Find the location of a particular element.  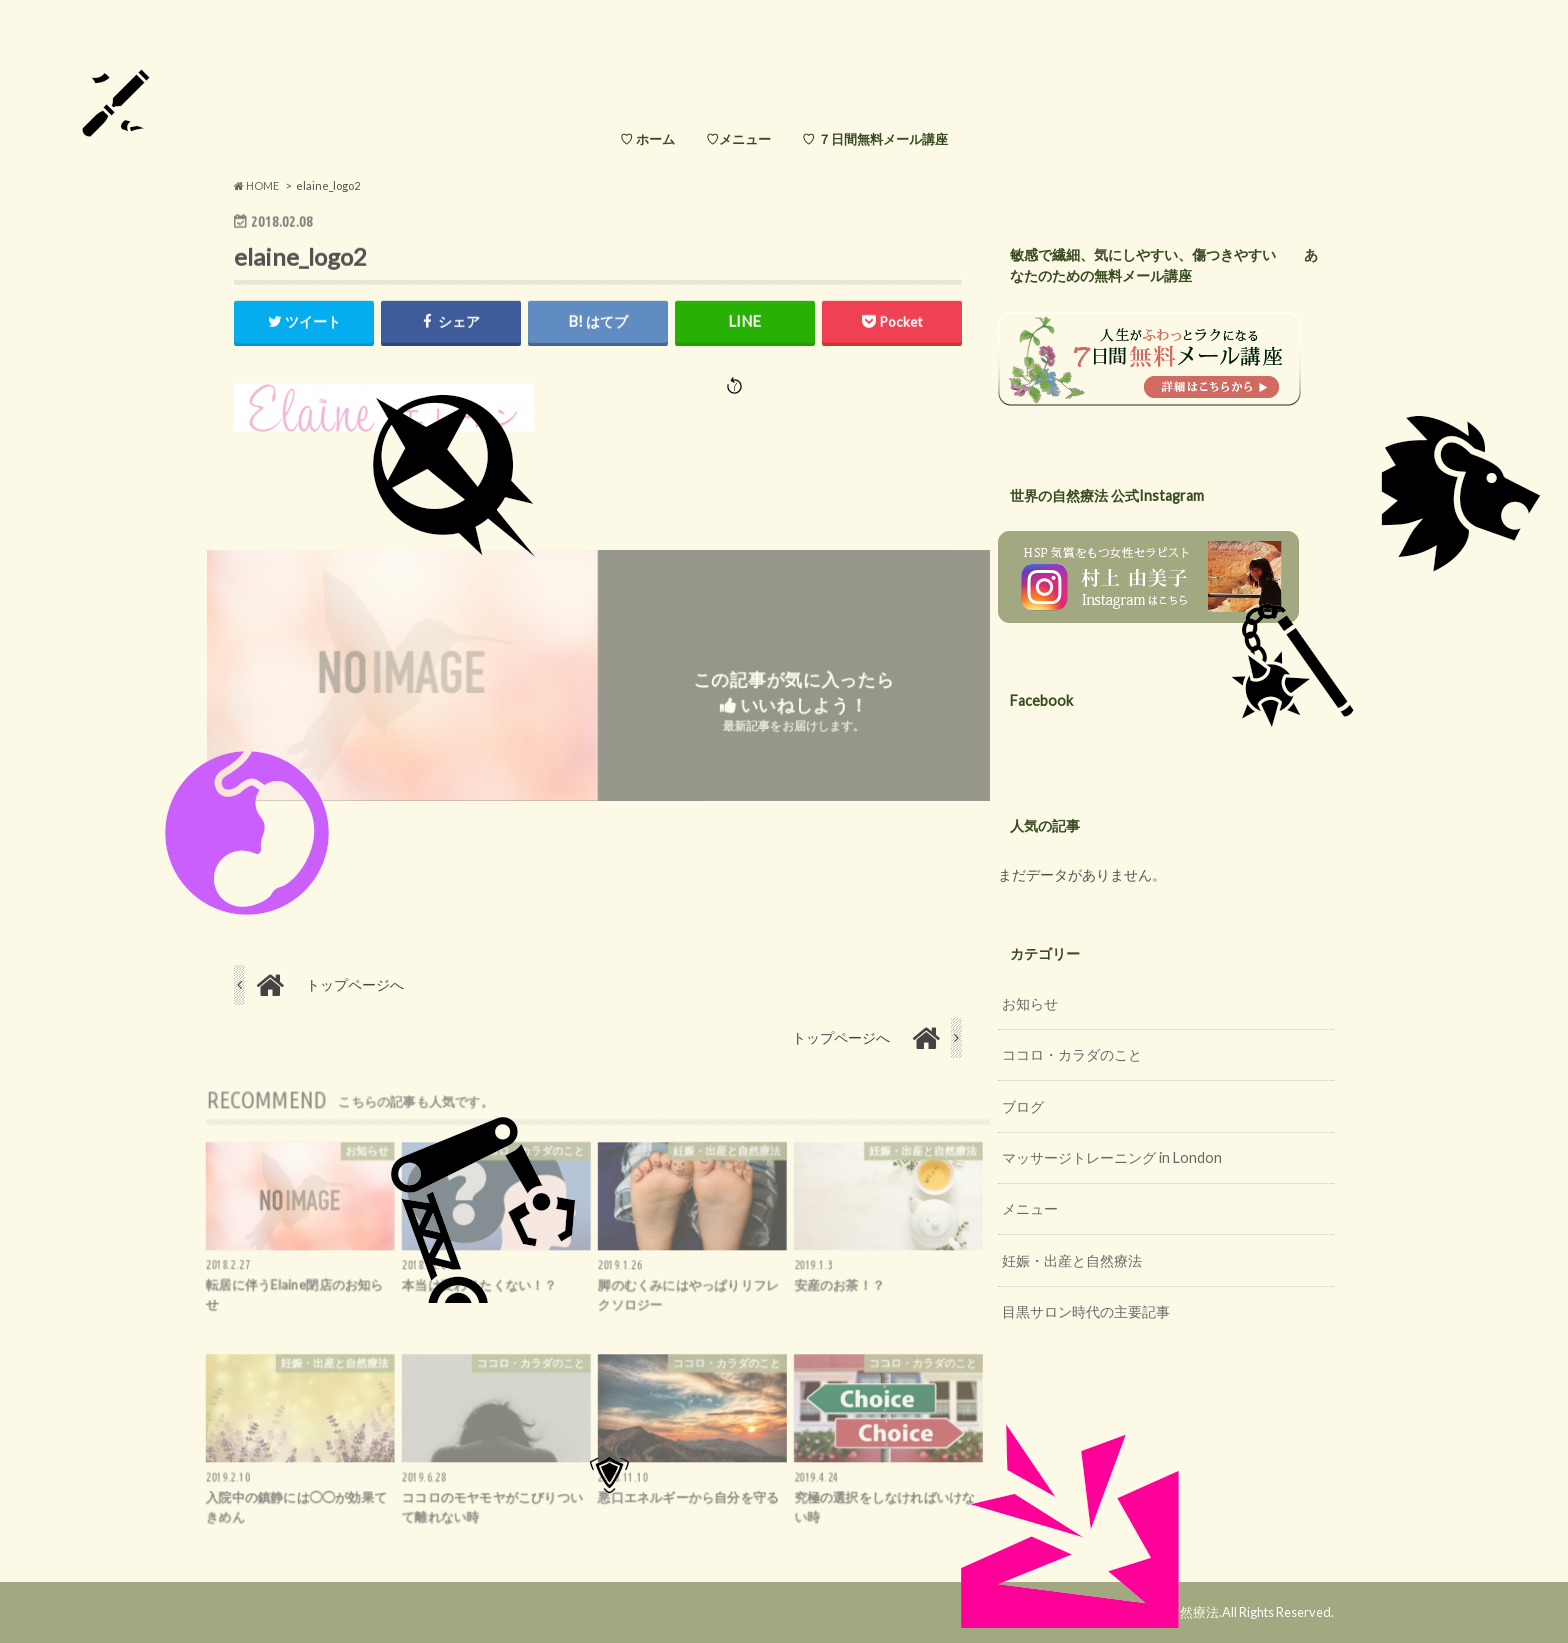

indicates pregnancy or fetal development stage is located at coordinates (247, 833).